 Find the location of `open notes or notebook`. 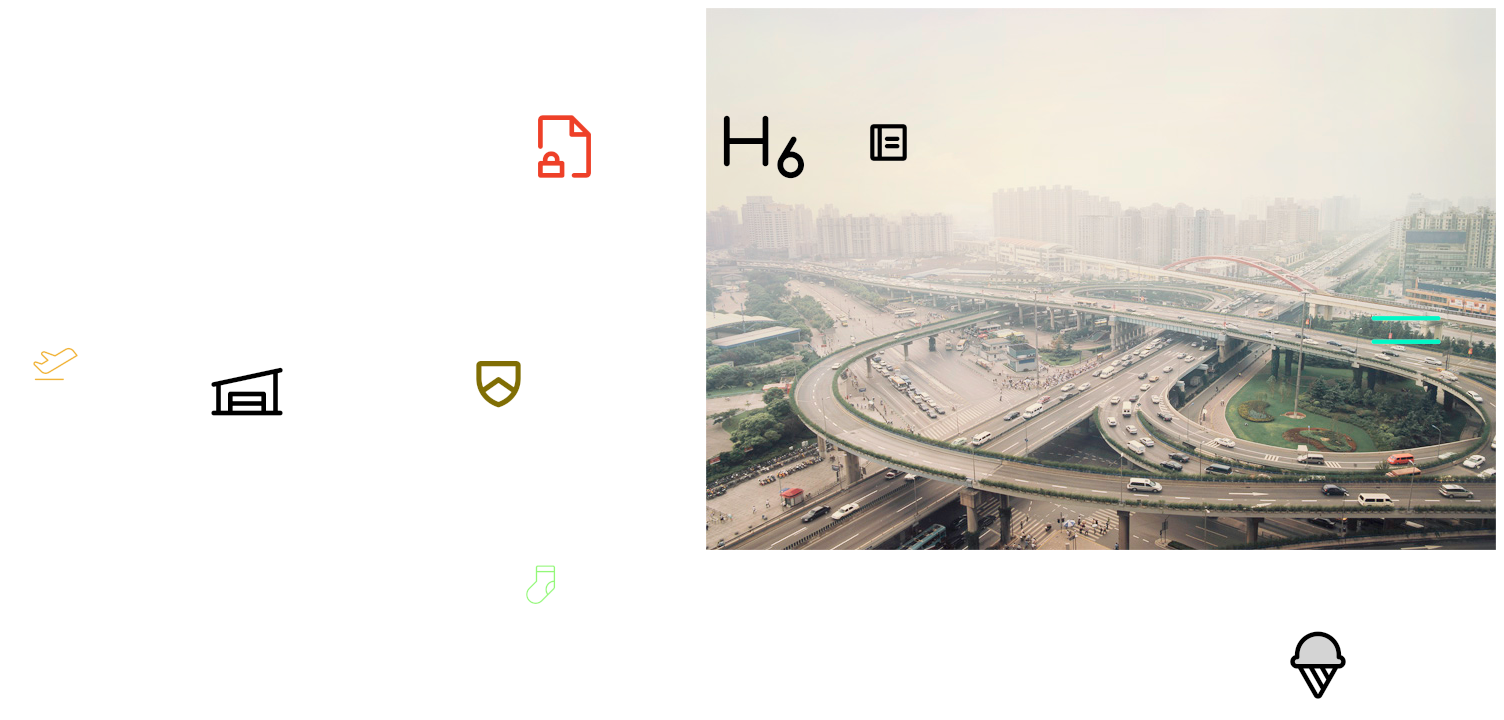

open notes or notebook is located at coordinates (888, 142).